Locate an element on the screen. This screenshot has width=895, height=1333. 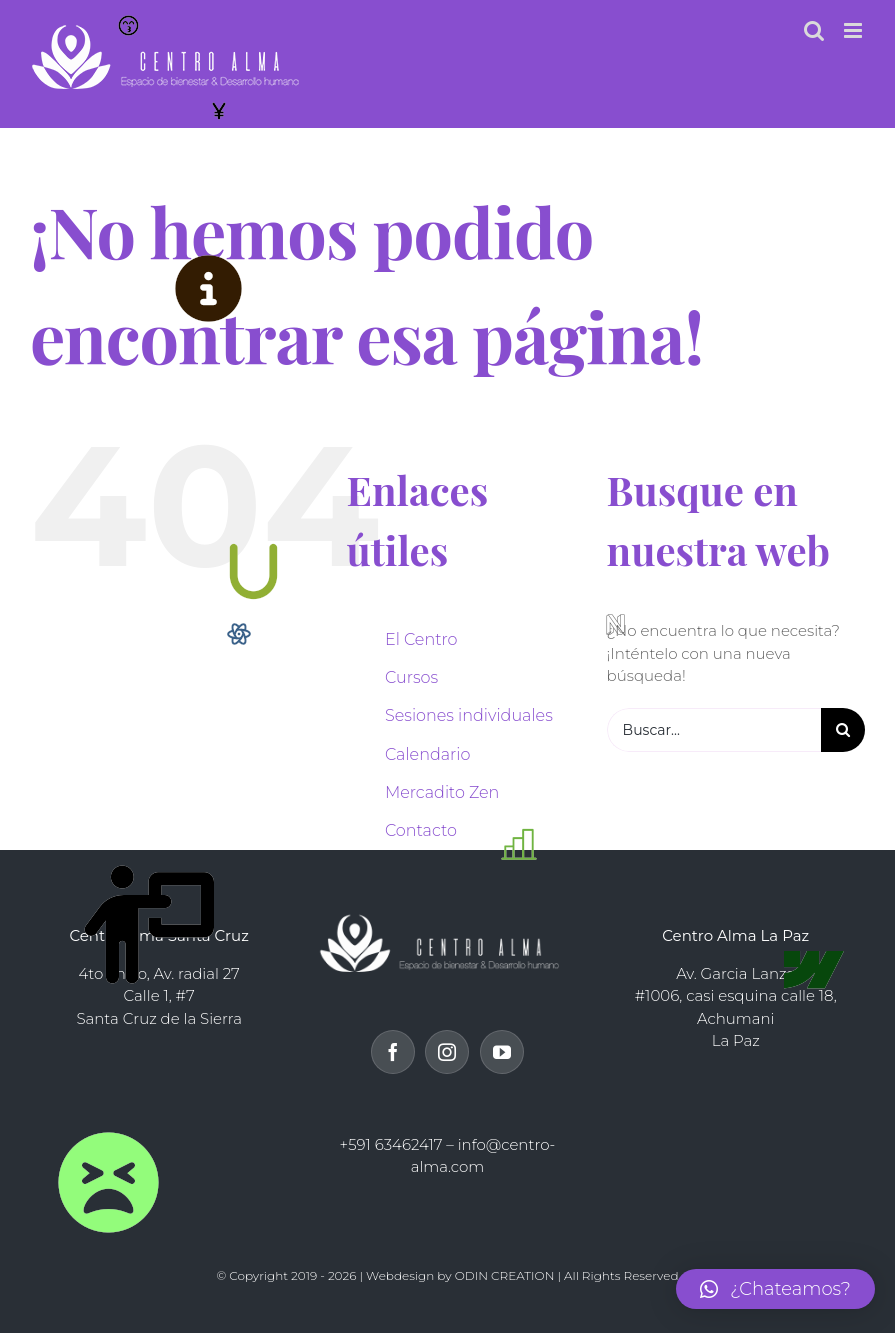
indicates chinese yuan currency is located at coordinates (219, 111).